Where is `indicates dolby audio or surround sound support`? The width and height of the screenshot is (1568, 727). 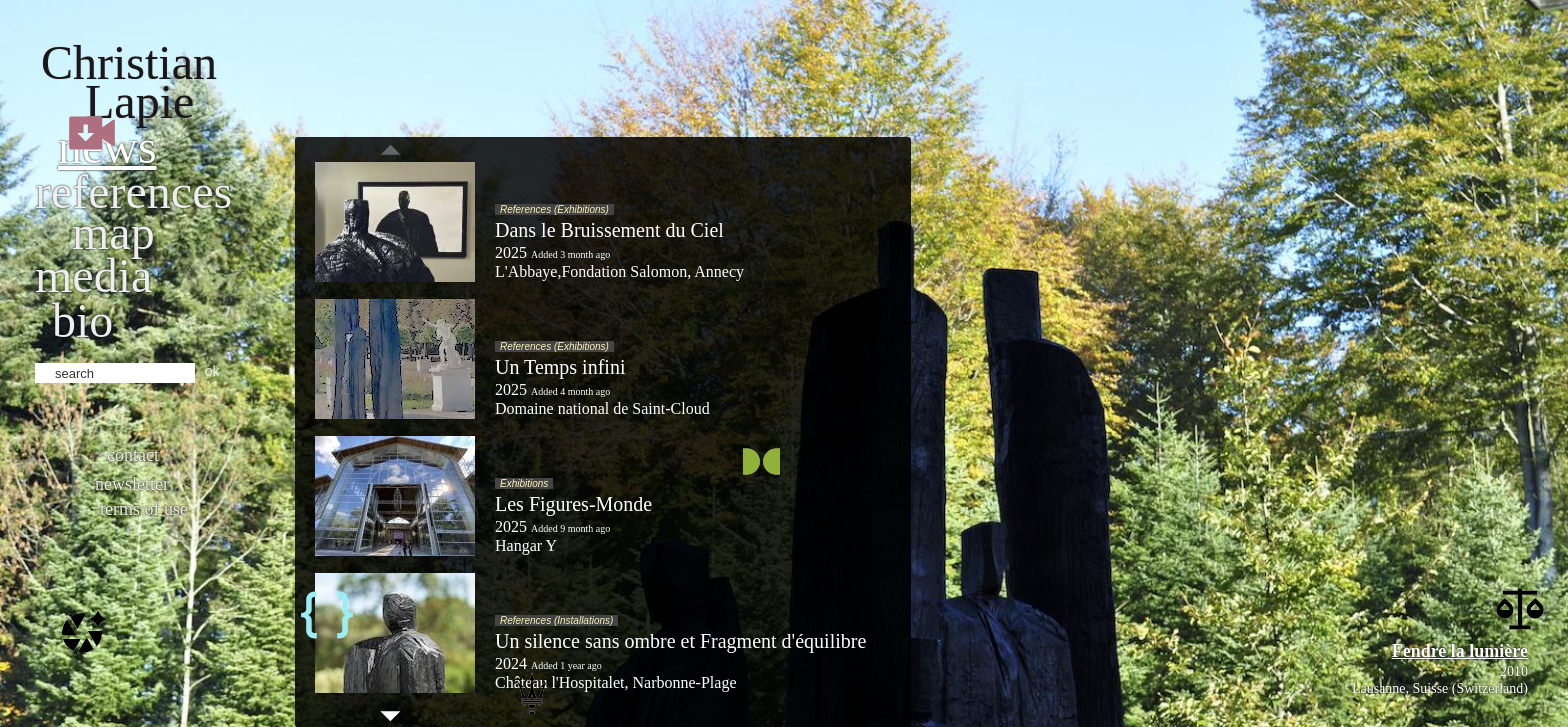
indicates dolby audio or surround sound support is located at coordinates (761, 461).